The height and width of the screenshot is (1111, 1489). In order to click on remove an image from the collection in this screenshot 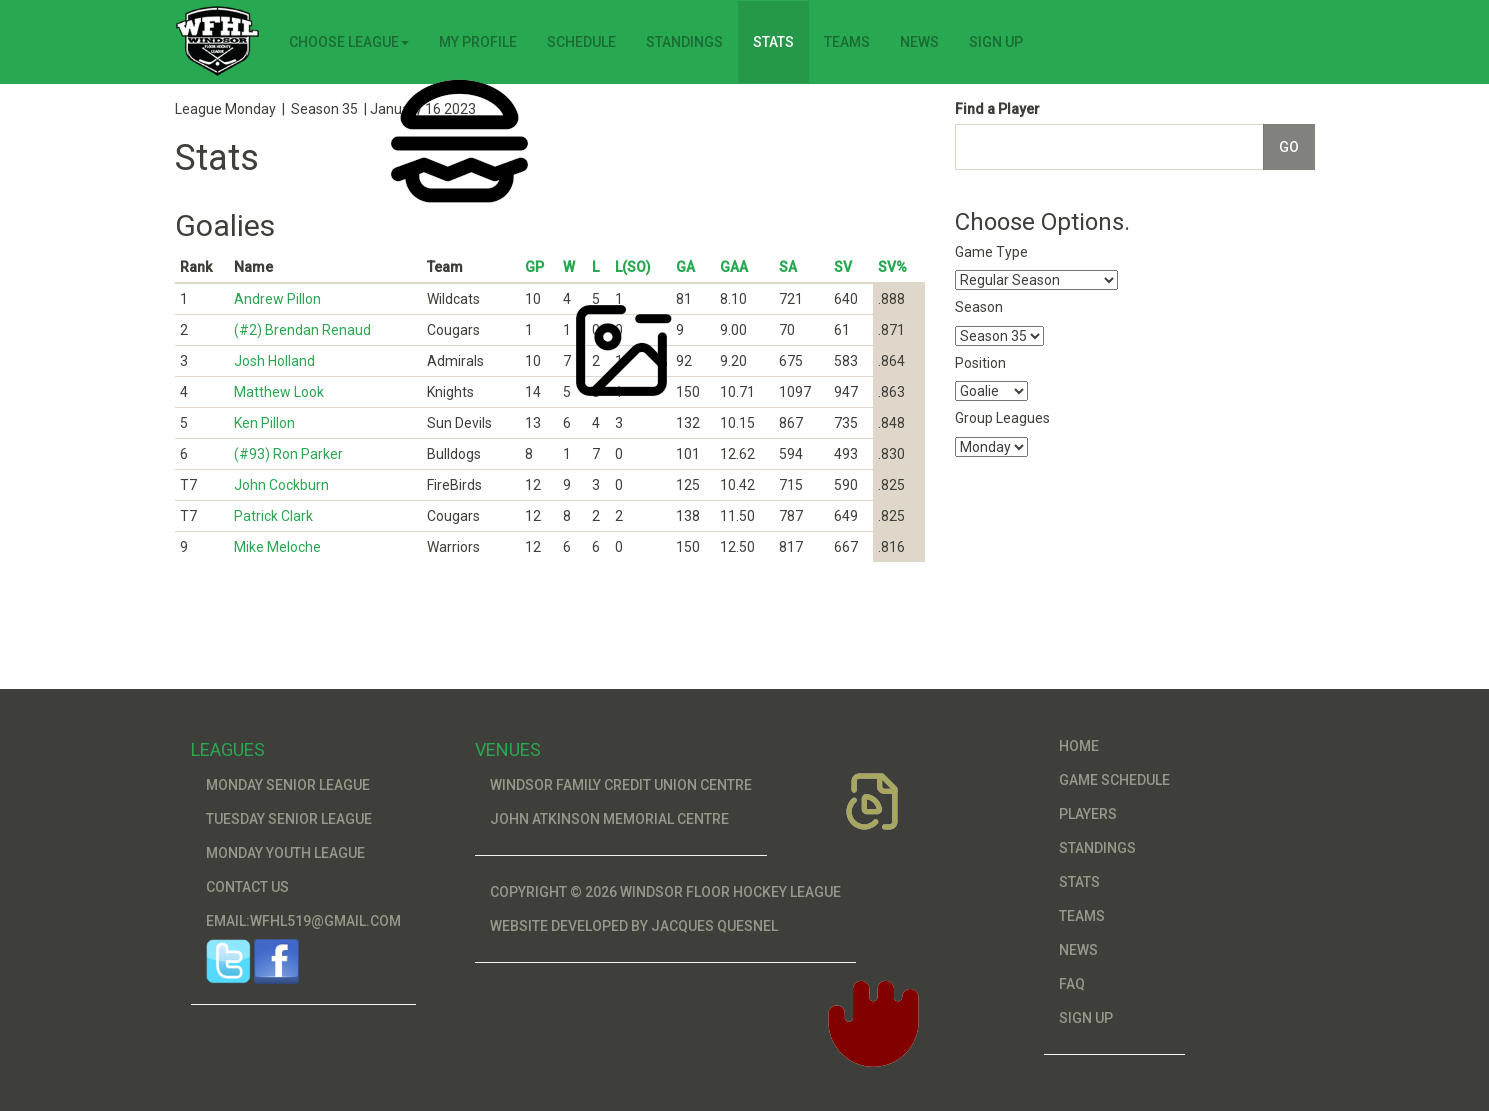, I will do `click(621, 350)`.